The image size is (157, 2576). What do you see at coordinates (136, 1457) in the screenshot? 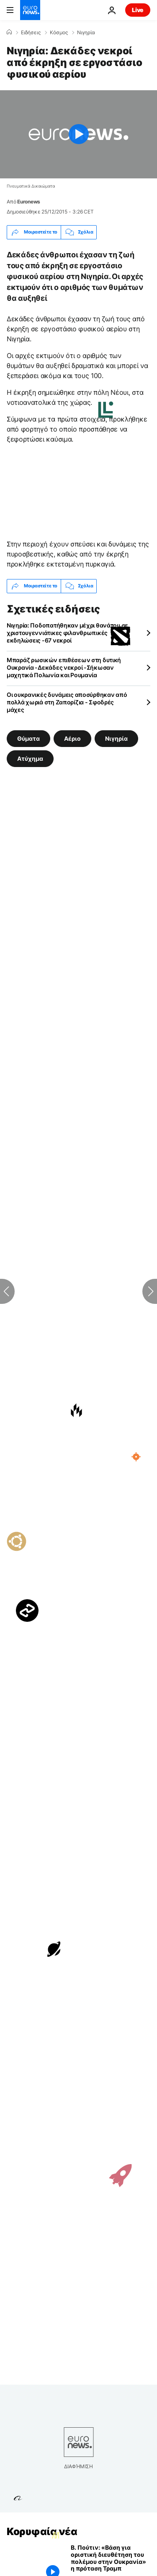
I see `center or focus on current location` at bounding box center [136, 1457].